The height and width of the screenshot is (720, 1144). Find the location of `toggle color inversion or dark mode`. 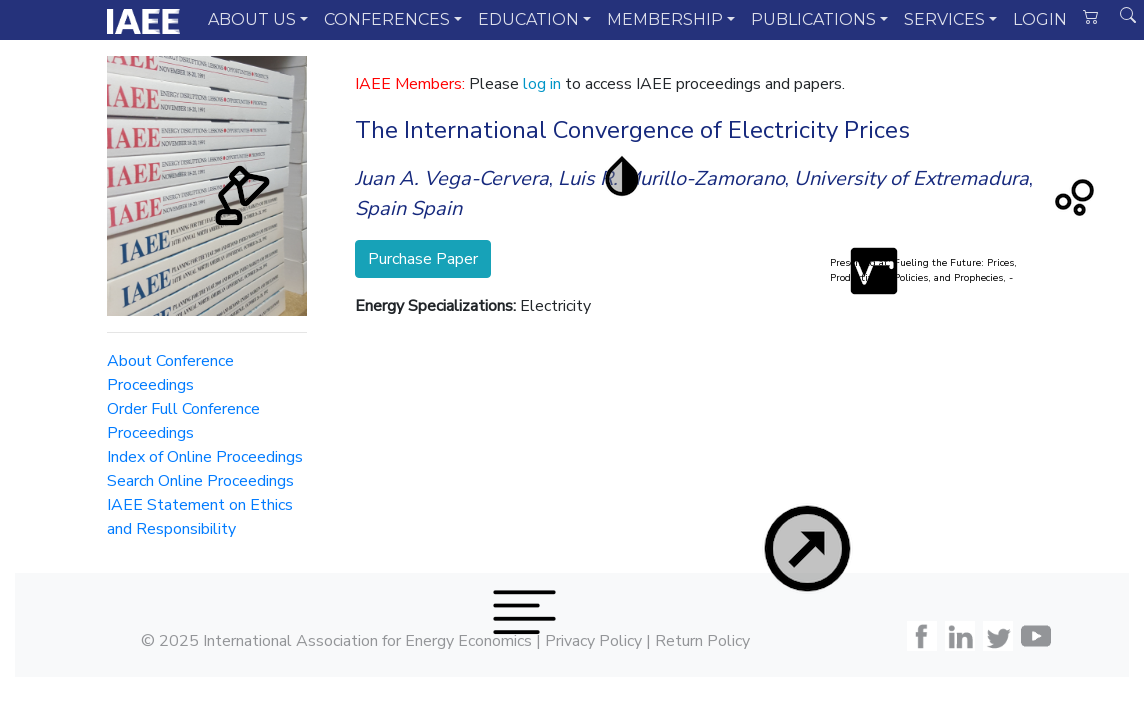

toggle color inversion or dark mode is located at coordinates (622, 176).